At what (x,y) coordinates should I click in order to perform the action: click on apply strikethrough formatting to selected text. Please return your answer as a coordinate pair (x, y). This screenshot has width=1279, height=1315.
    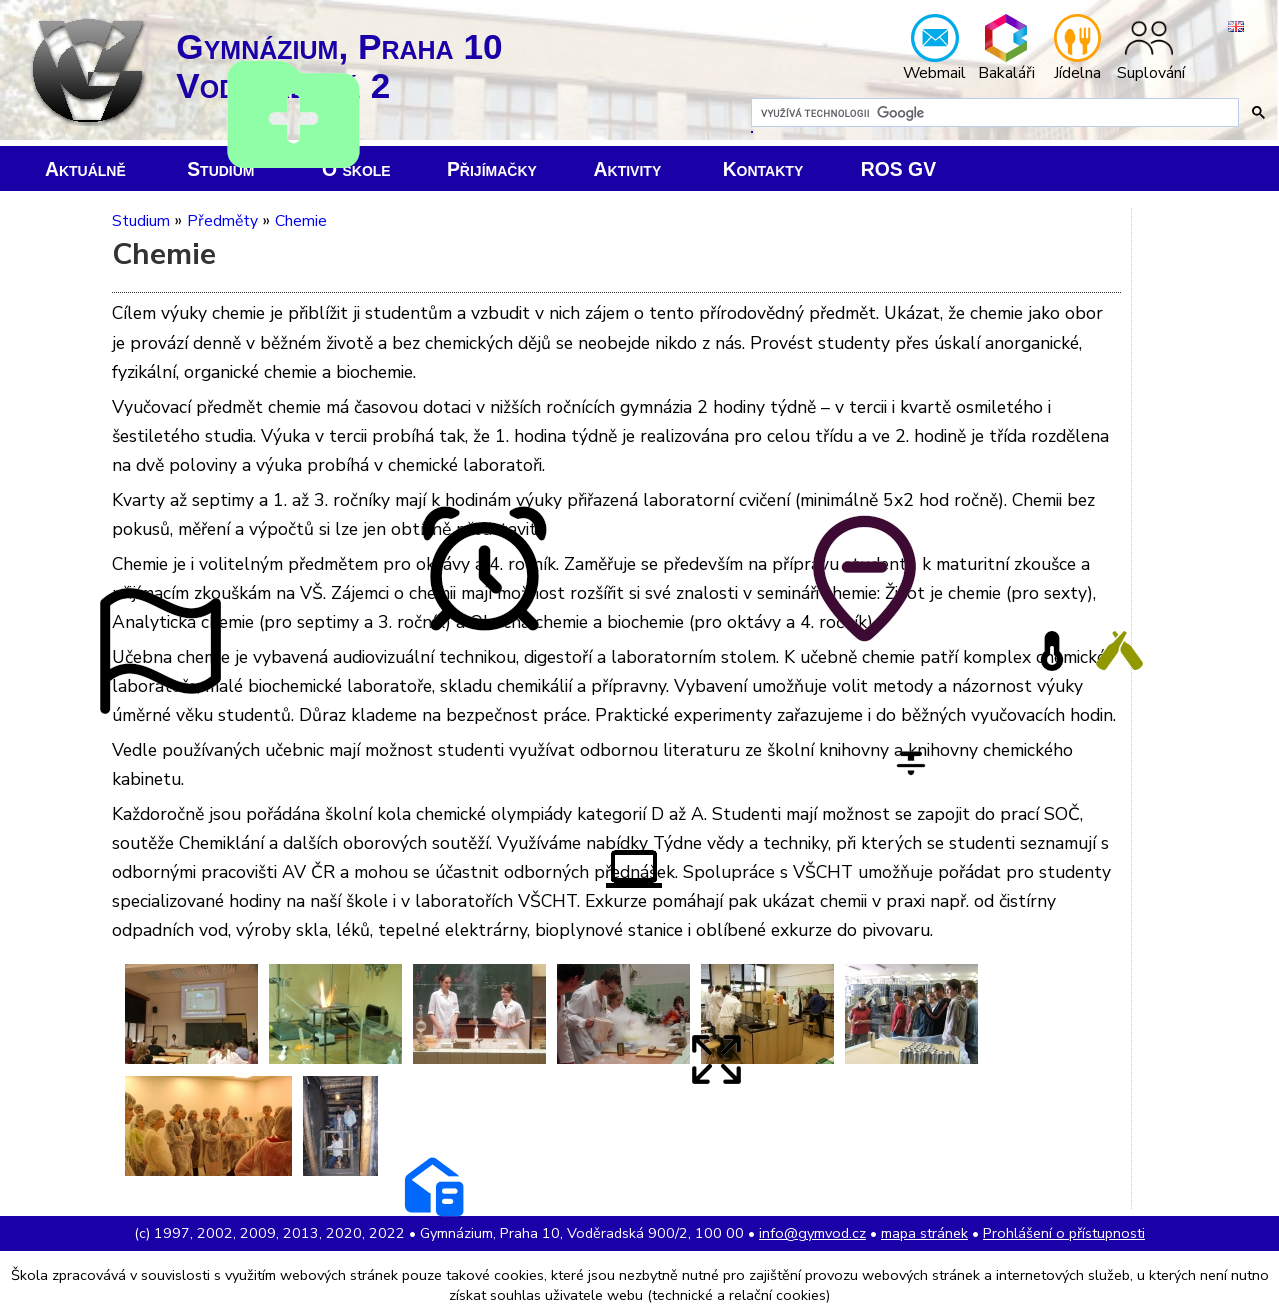
    Looking at the image, I should click on (911, 764).